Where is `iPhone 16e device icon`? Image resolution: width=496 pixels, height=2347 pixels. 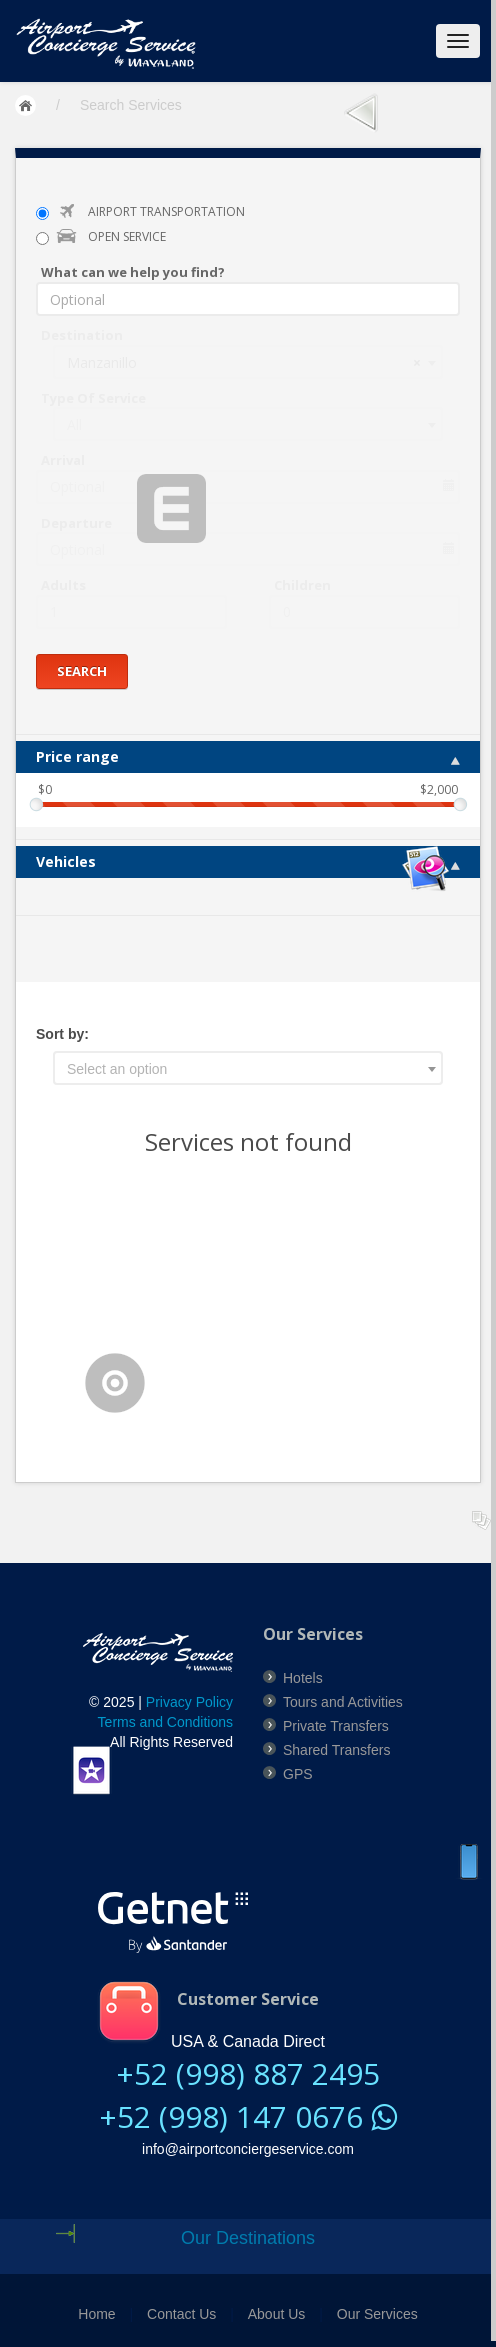 iPhone 16e device icon is located at coordinates (469, 1862).